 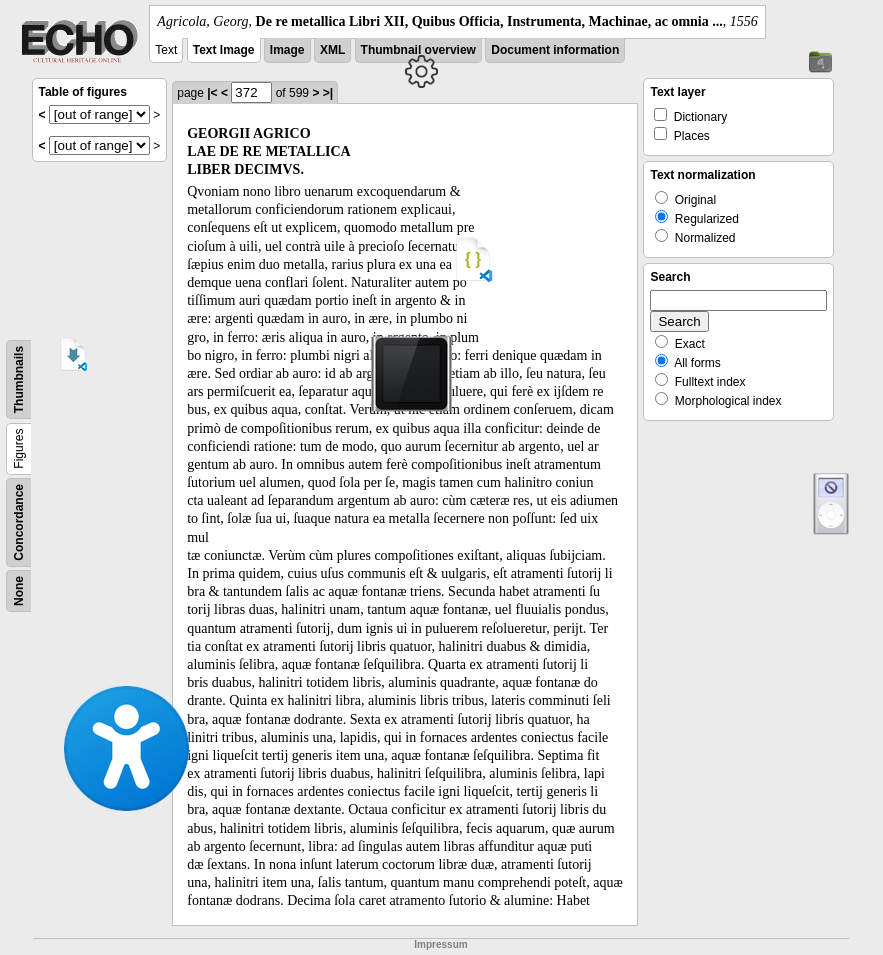 I want to click on iPod nano device in silver, so click(x=411, y=373).